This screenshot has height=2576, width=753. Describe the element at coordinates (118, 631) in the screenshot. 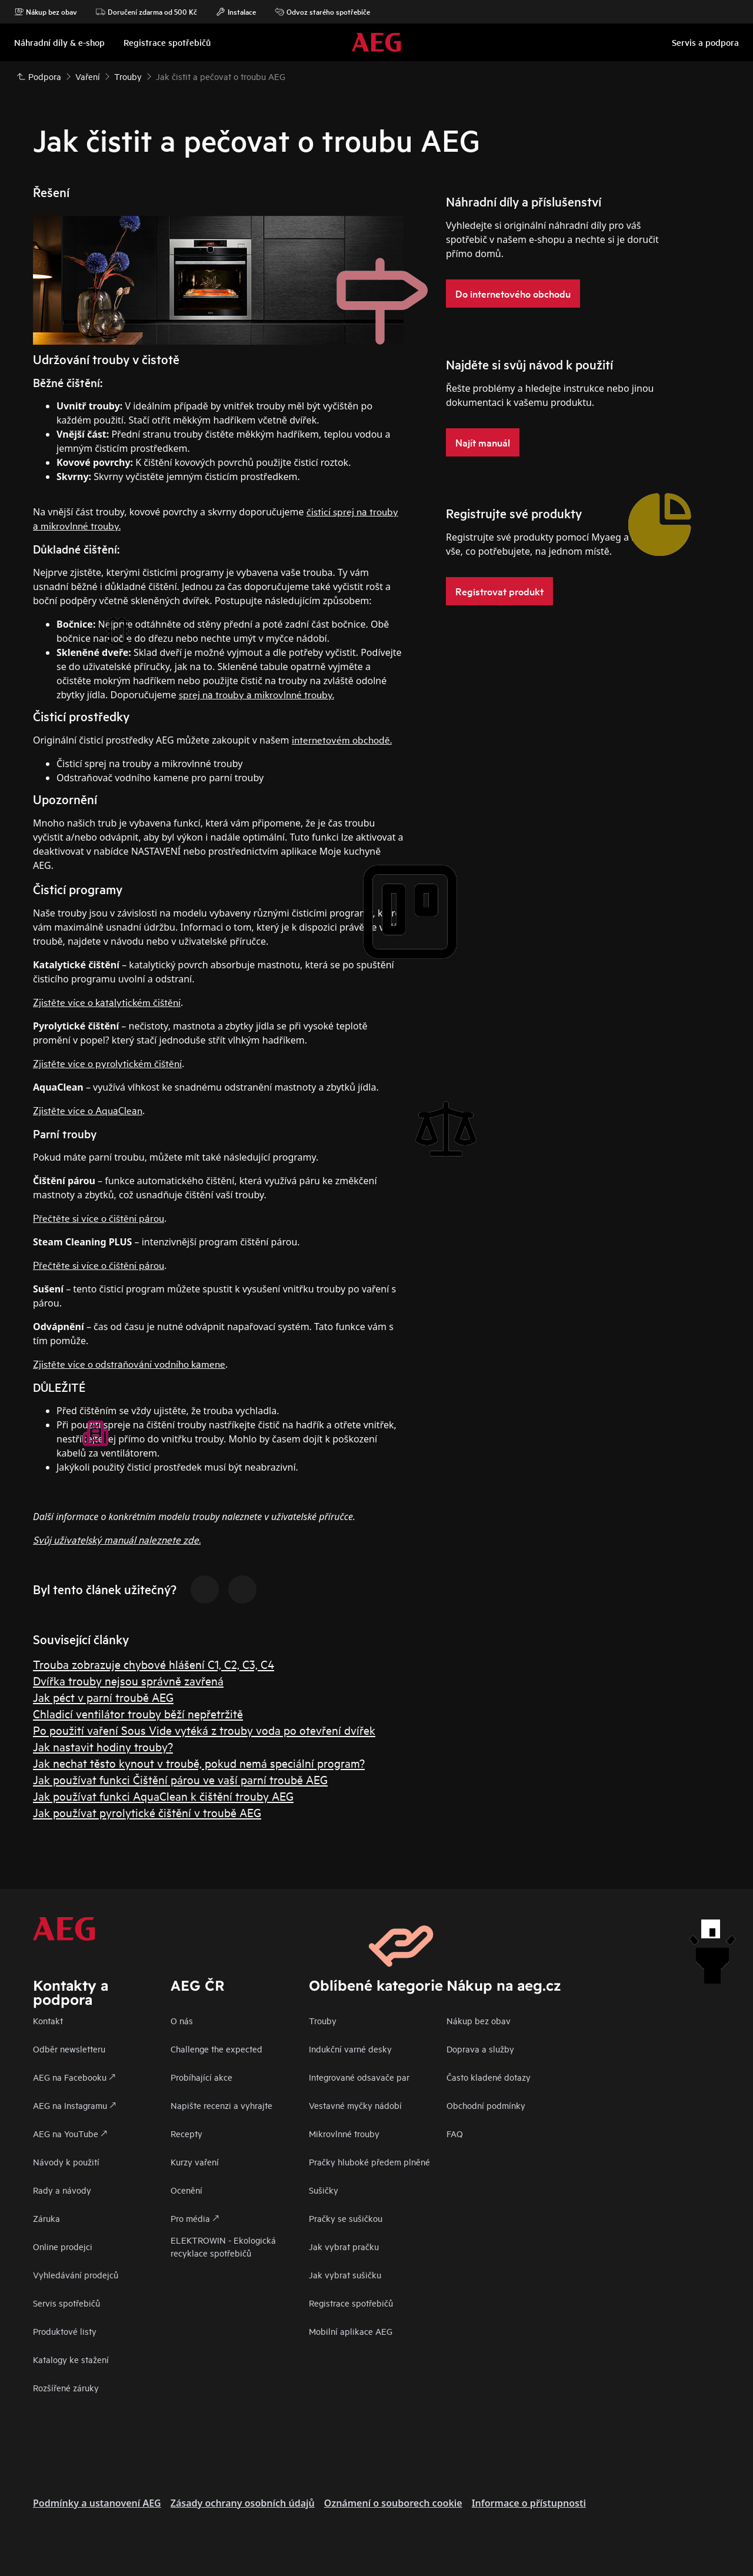

I see `view processor or hardware information` at that location.